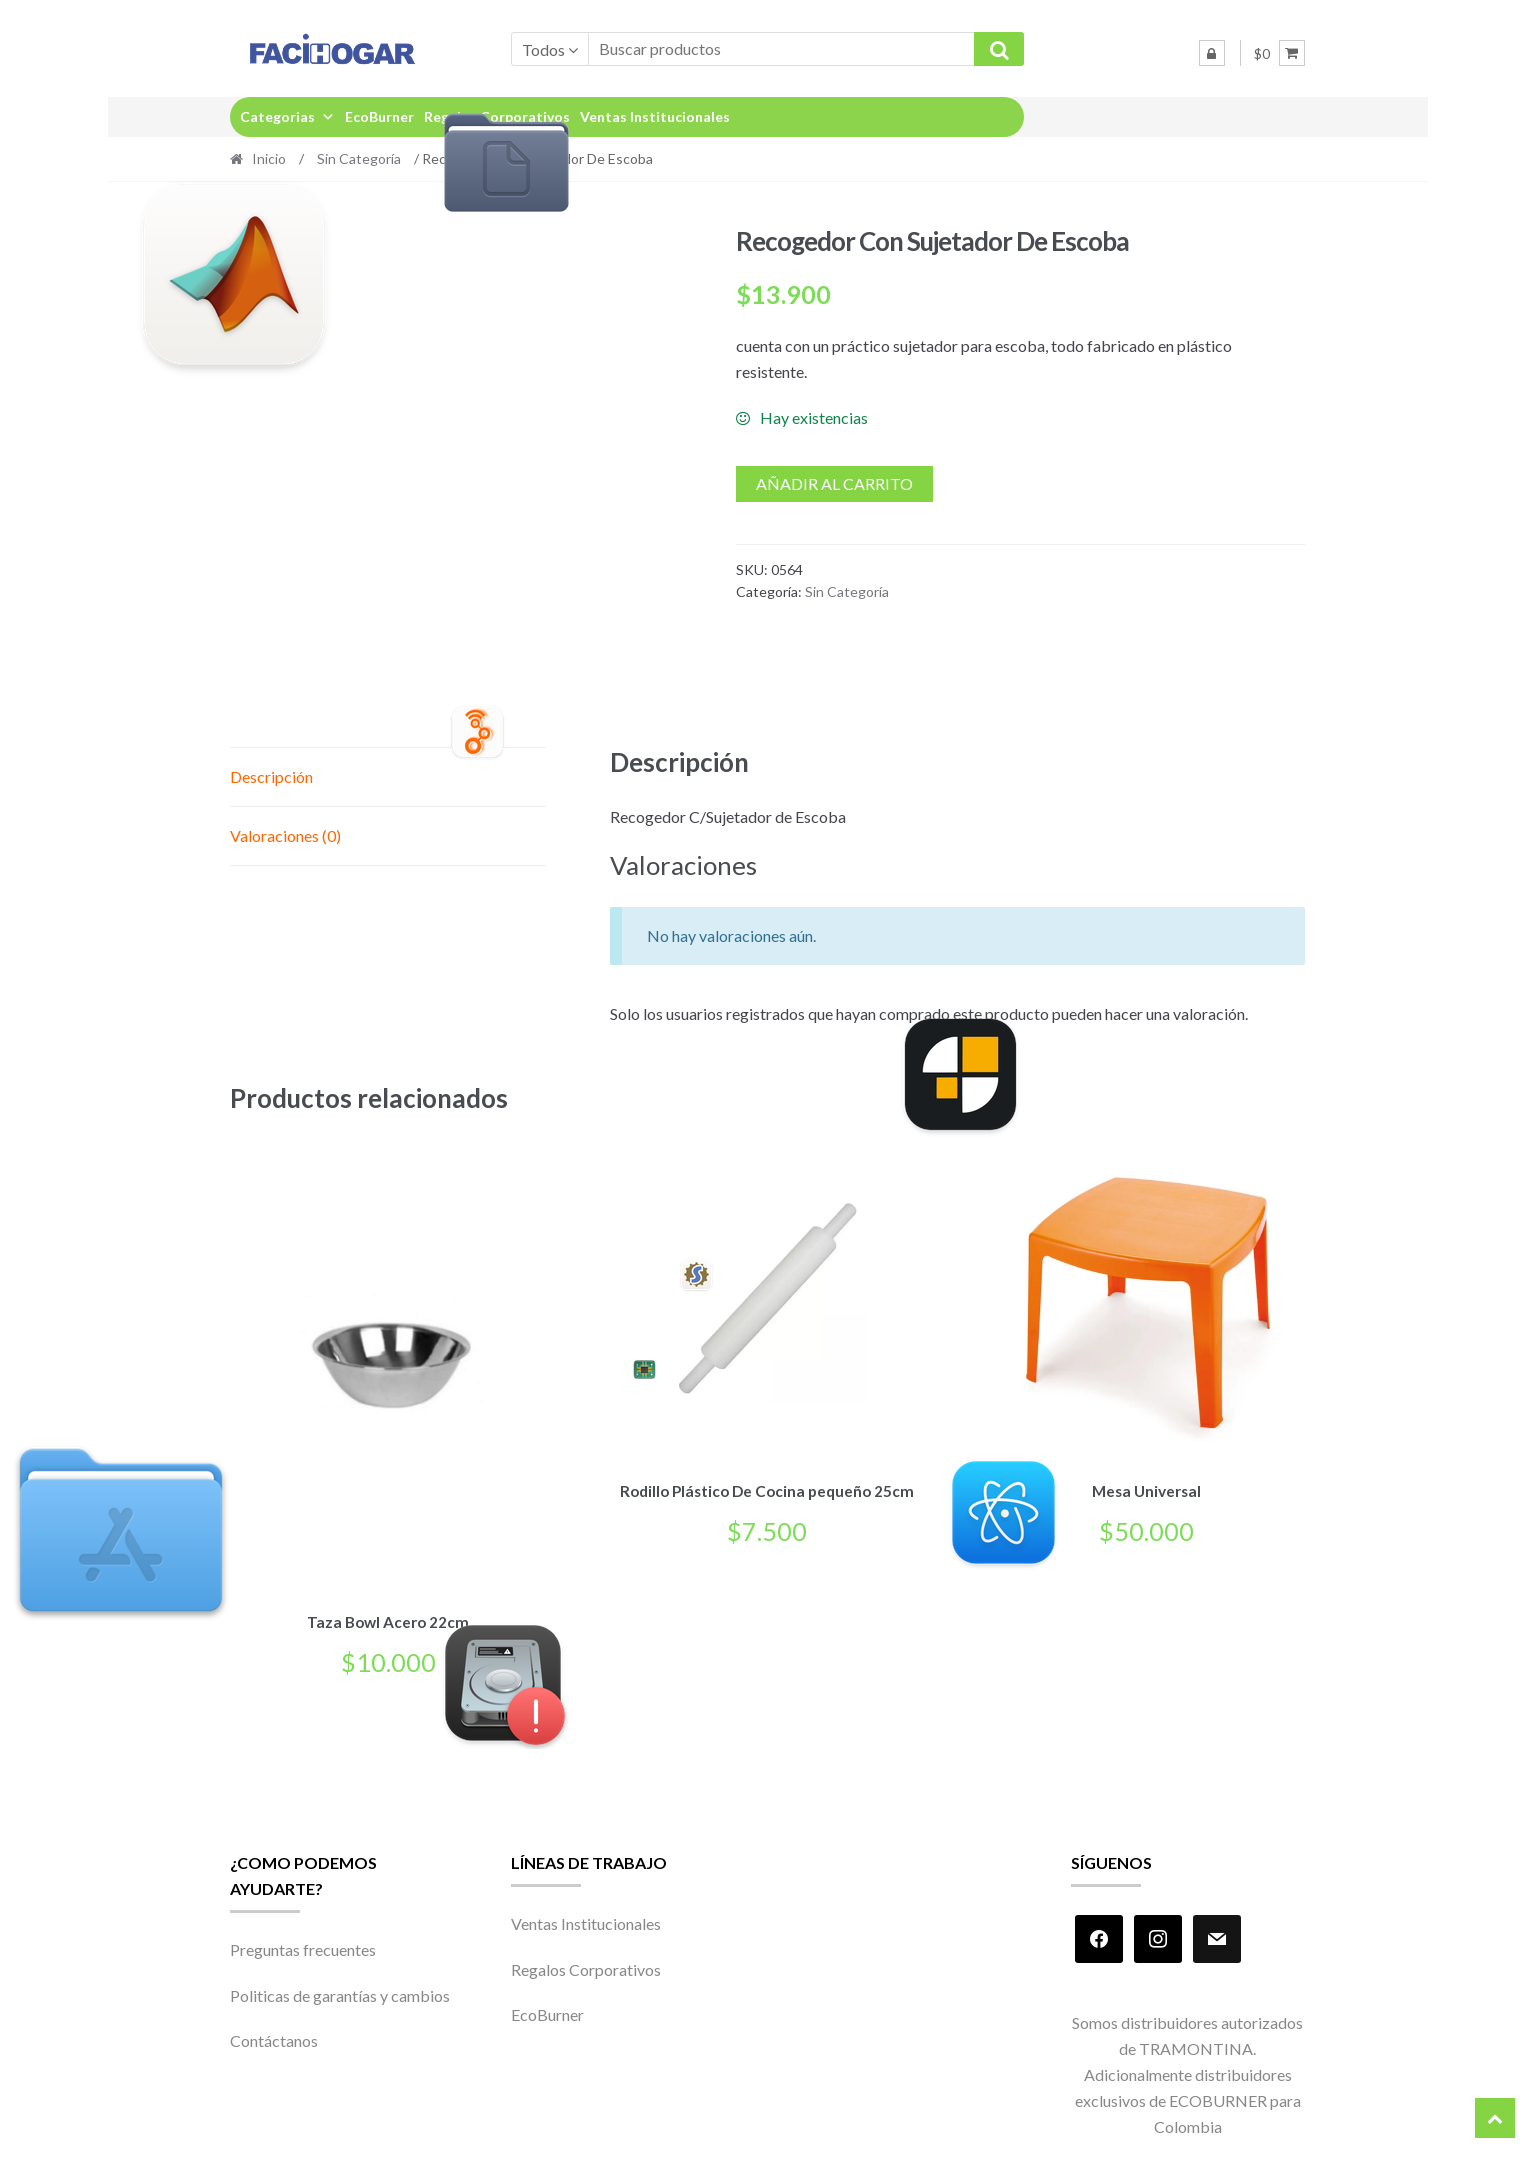  What do you see at coordinates (503, 1683) in the screenshot?
I see `disk space warning alert` at bounding box center [503, 1683].